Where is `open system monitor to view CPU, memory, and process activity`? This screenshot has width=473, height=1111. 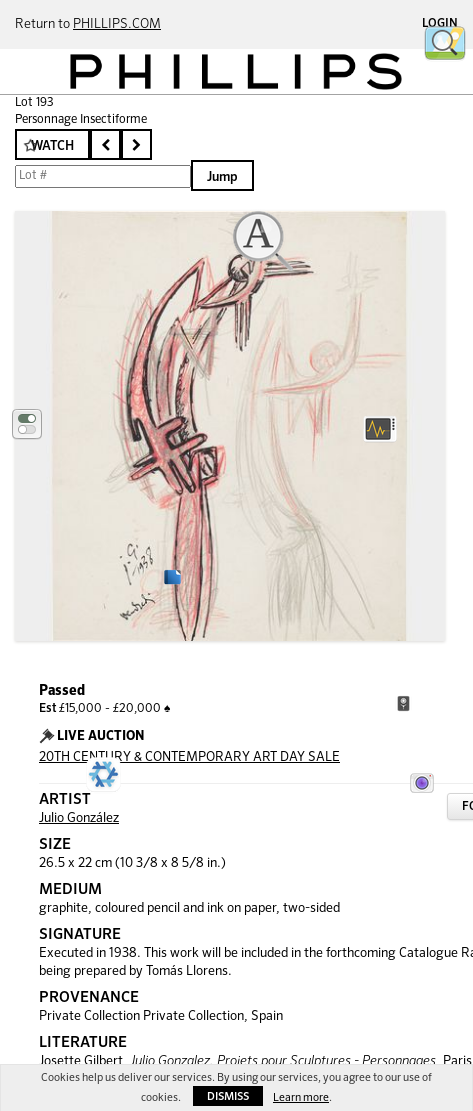
open system monitor to view CPU, memory, and process activity is located at coordinates (380, 429).